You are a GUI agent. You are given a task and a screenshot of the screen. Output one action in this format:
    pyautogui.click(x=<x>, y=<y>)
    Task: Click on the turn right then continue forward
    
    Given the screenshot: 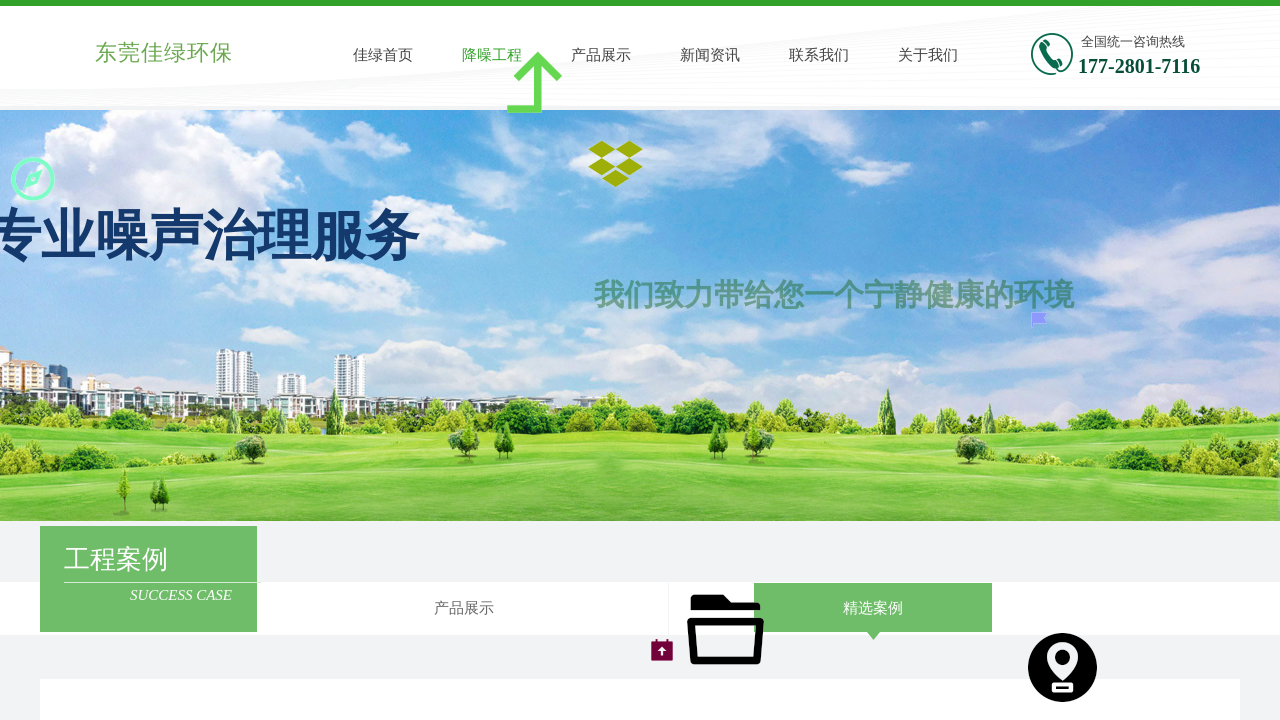 What is the action you would take?
    pyautogui.click(x=534, y=86)
    